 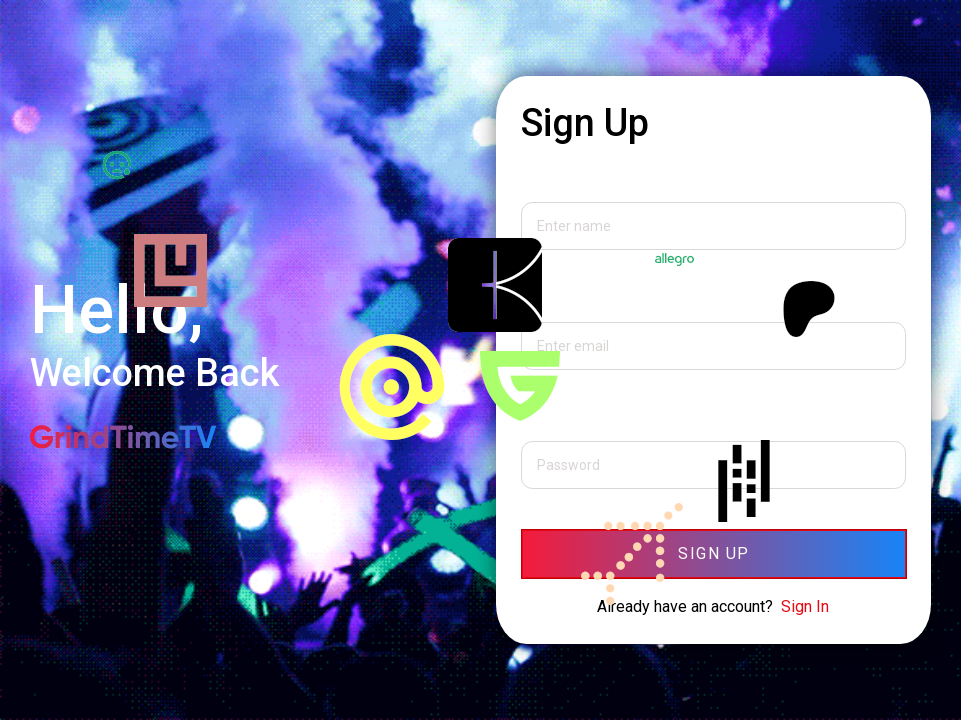 What do you see at coordinates (392, 387) in the screenshot?
I see `mailgun email service logo` at bounding box center [392, 387].